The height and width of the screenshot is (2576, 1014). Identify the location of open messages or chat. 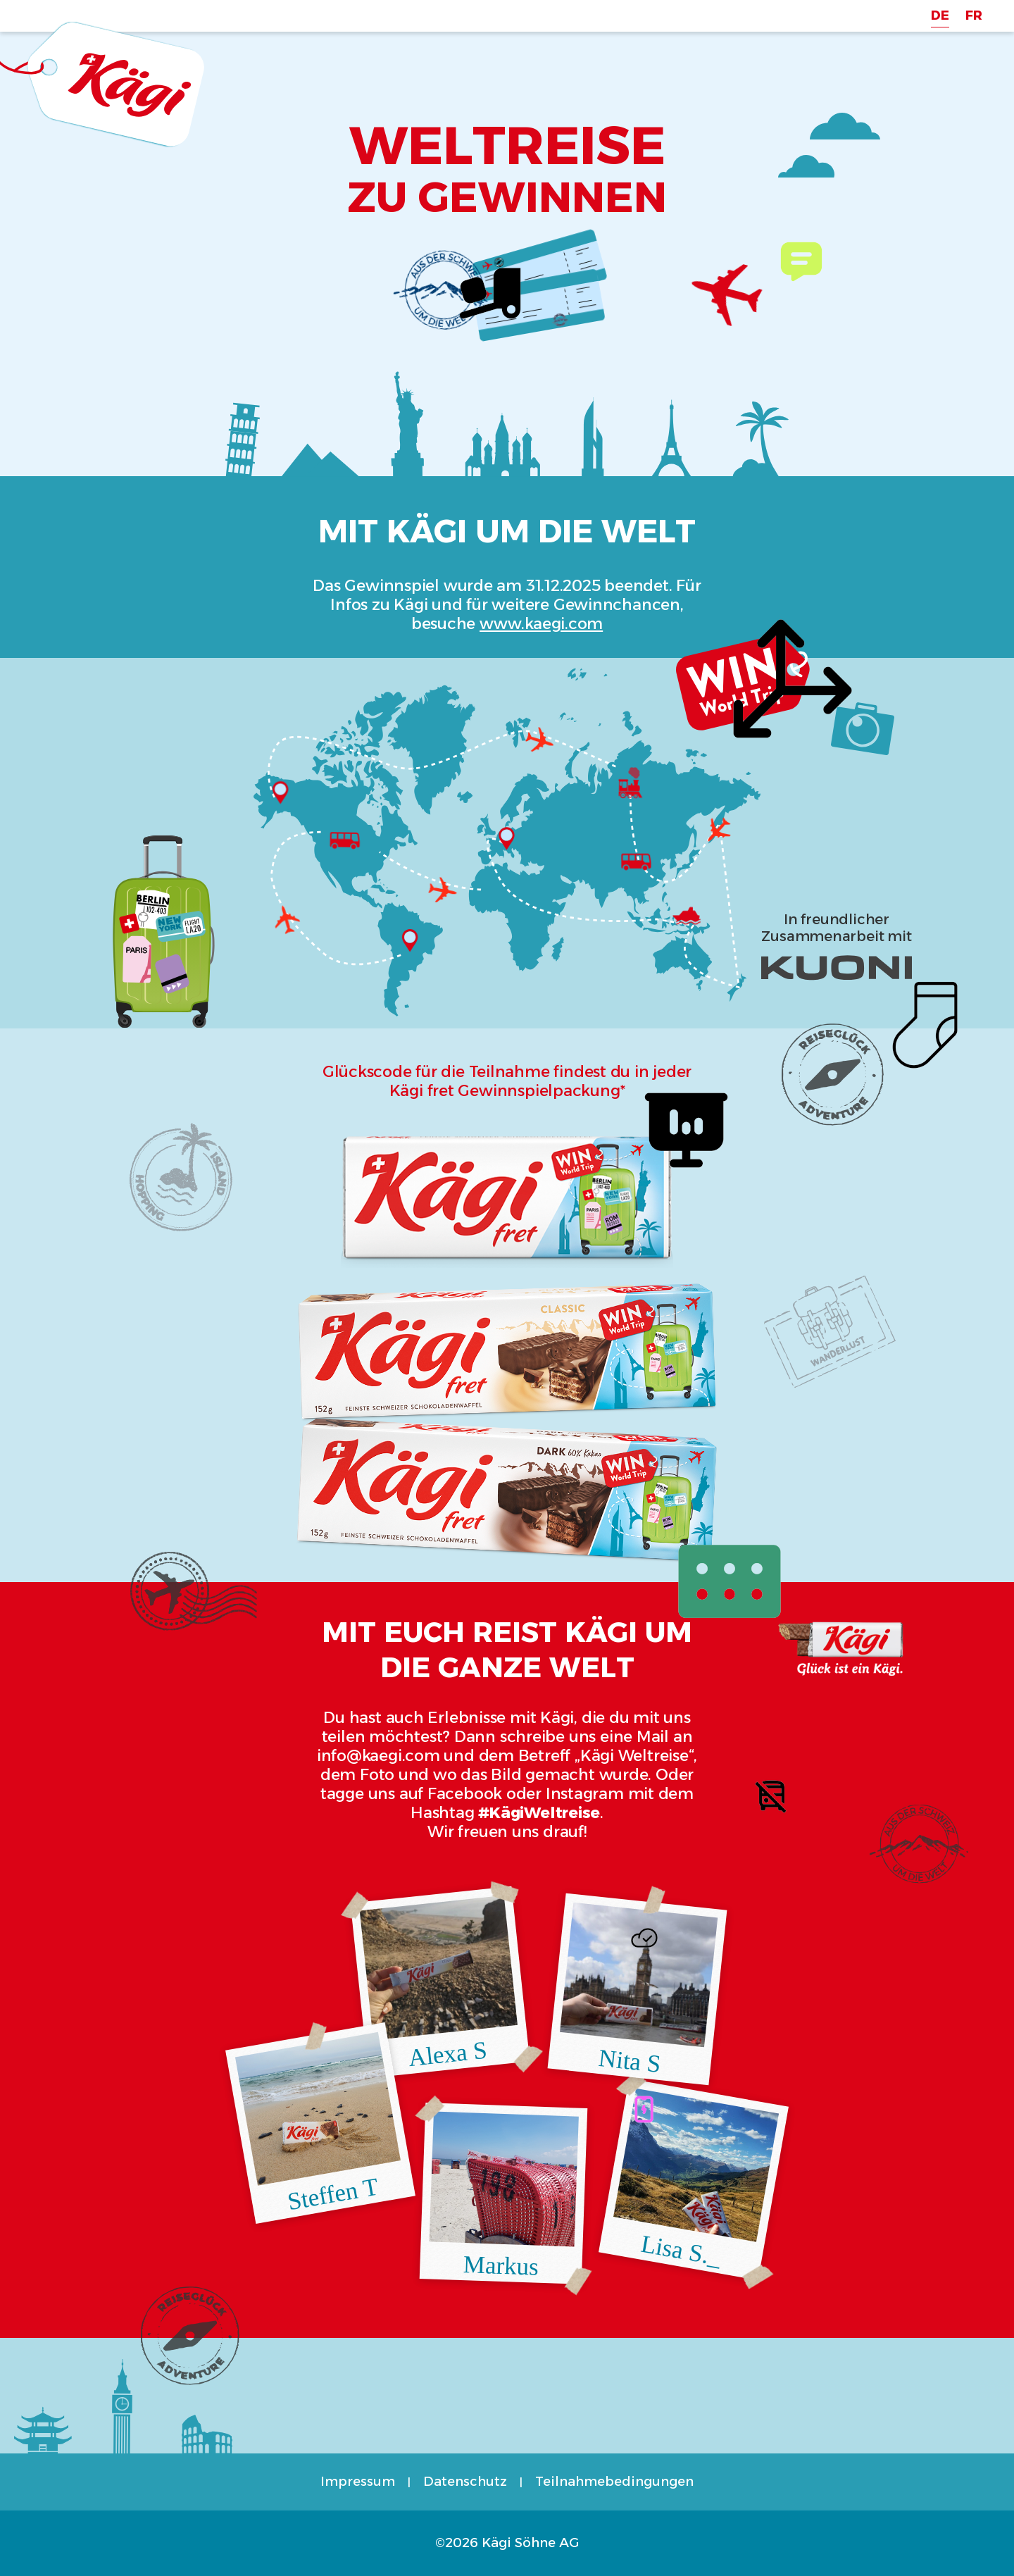
(801, 261).